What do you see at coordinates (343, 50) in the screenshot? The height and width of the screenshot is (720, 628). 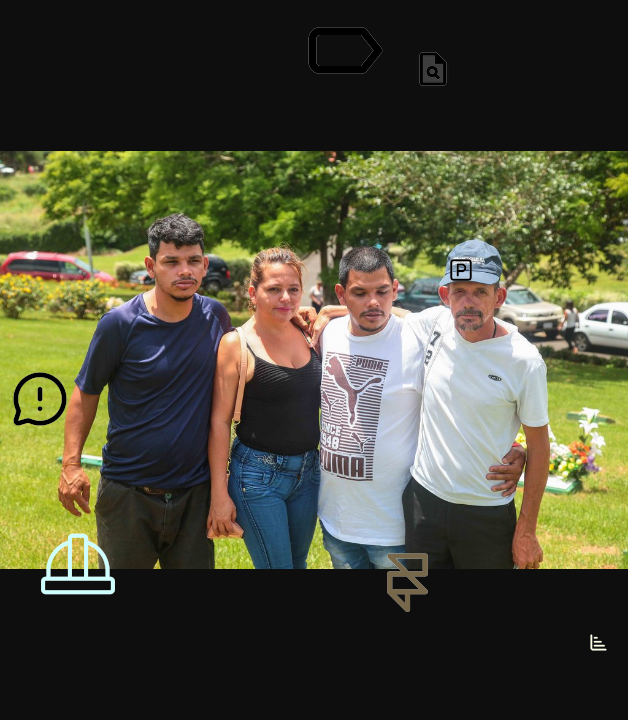 I see `add a label or tag to an item` at bounding box center [343, 50].